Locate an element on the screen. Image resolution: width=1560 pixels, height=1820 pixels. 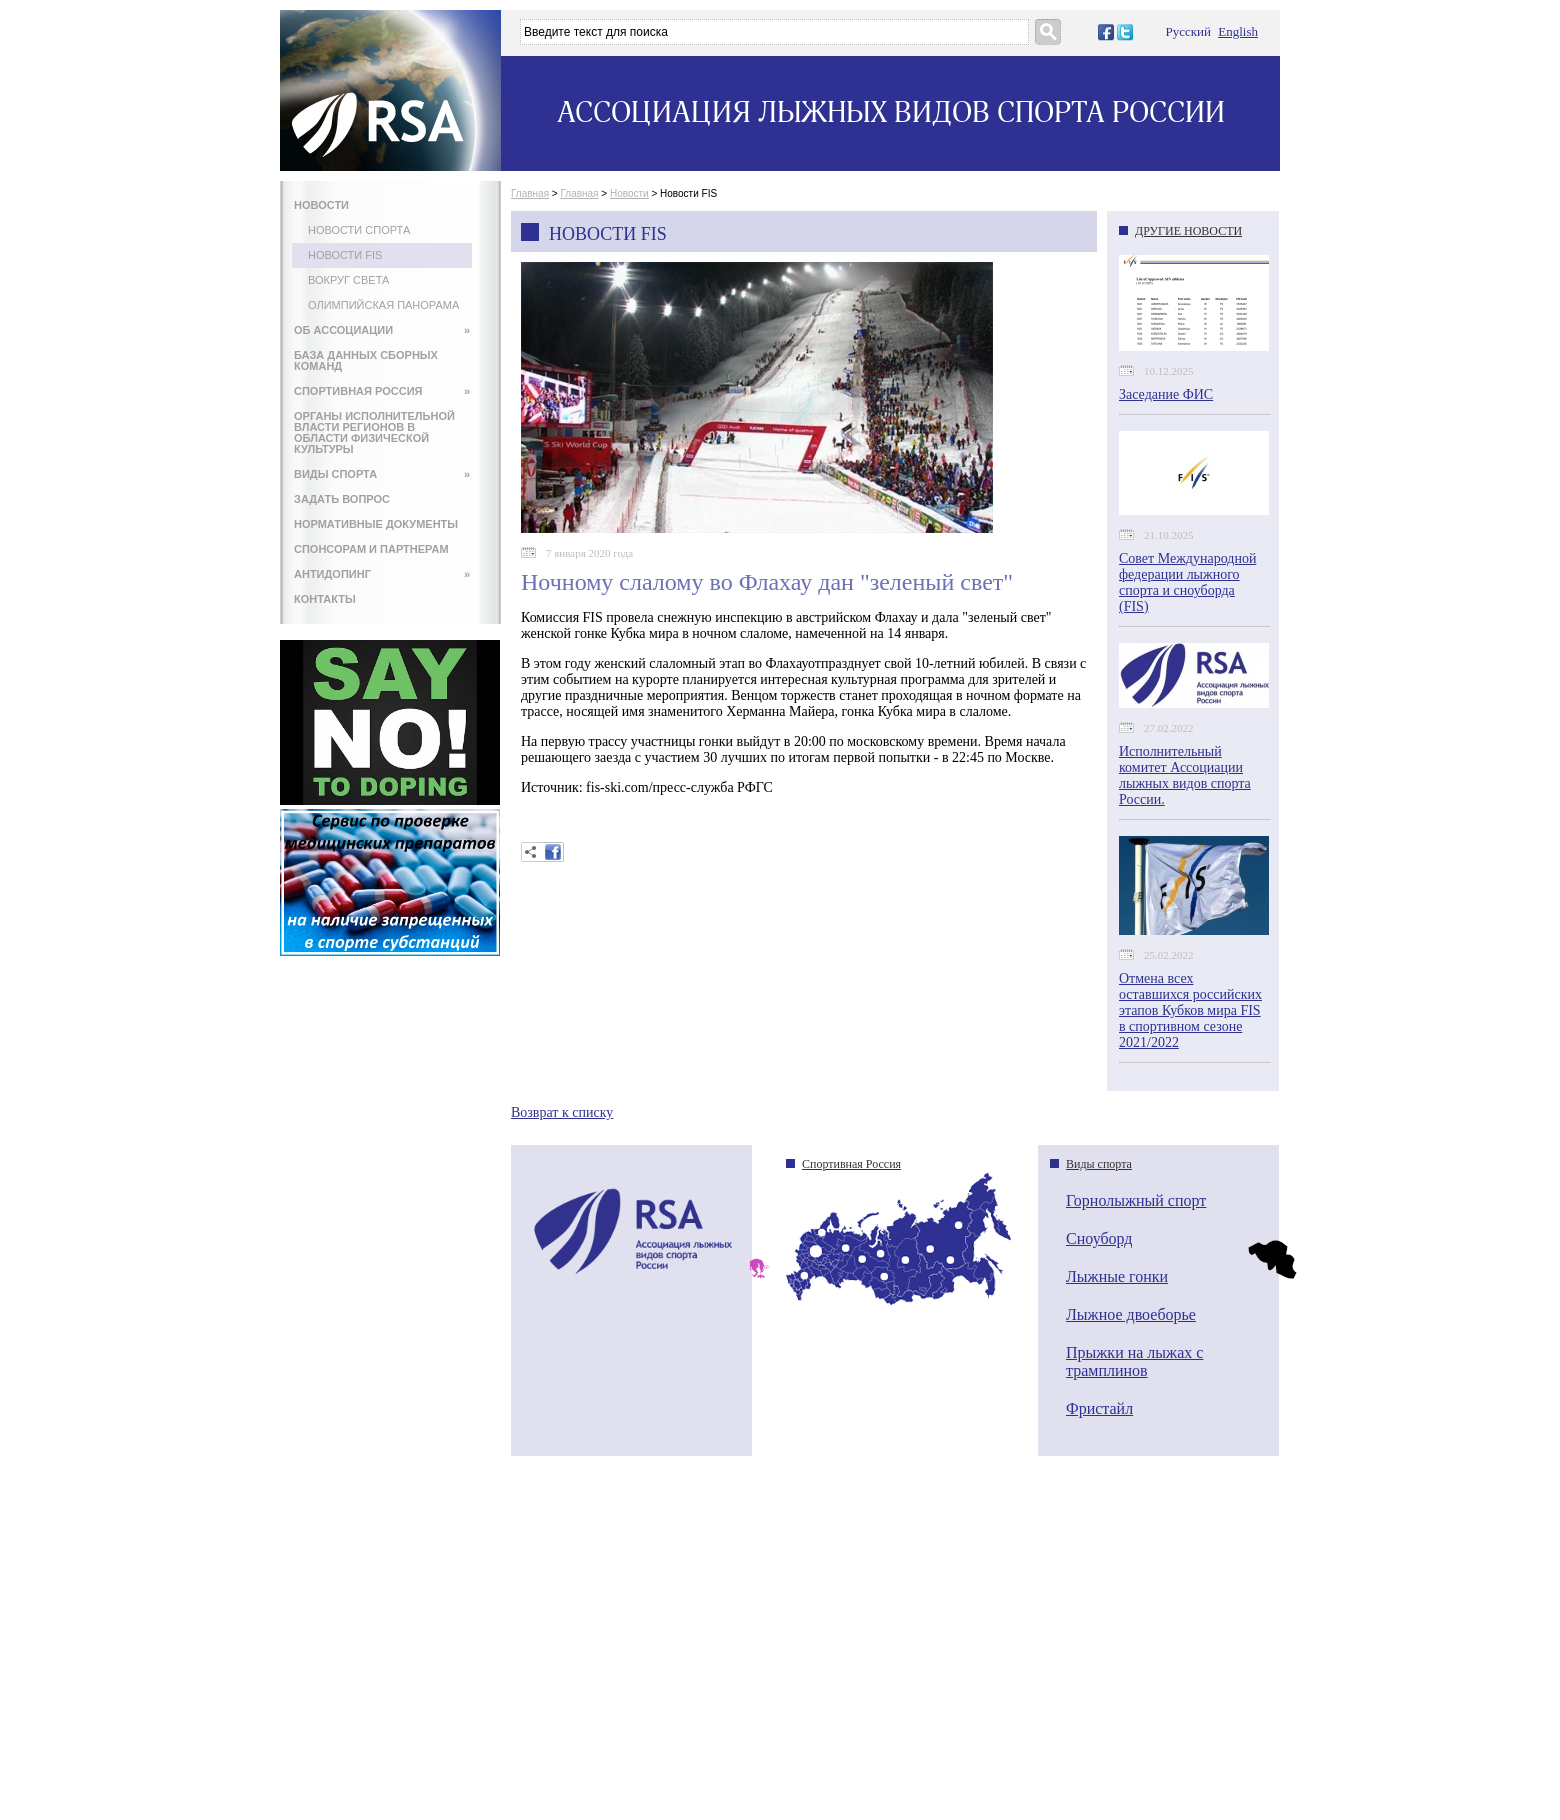
select Belgium as country or region is located at coordinates (1272, 1259).